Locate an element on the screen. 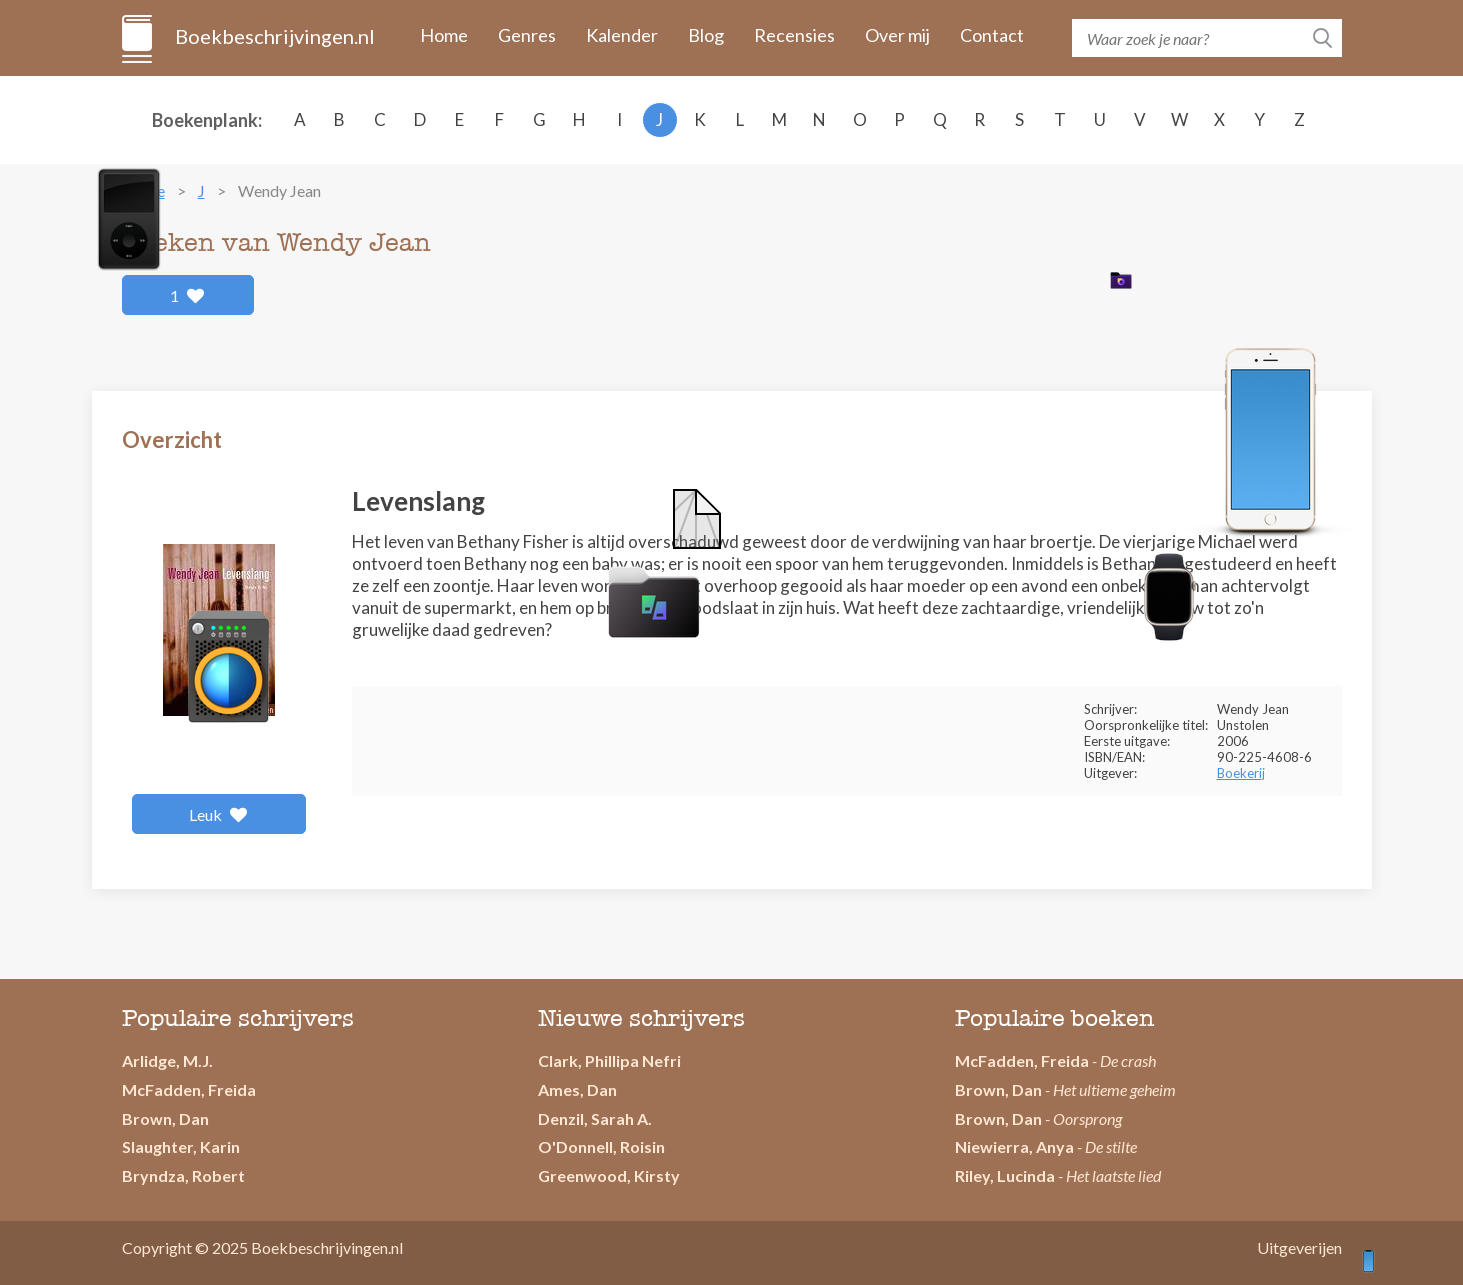 Image resolution: width=1463 pixels, height=1285 pixels. open folder containing JetBrains Code With Me projects is located at coordinates (653, 604).